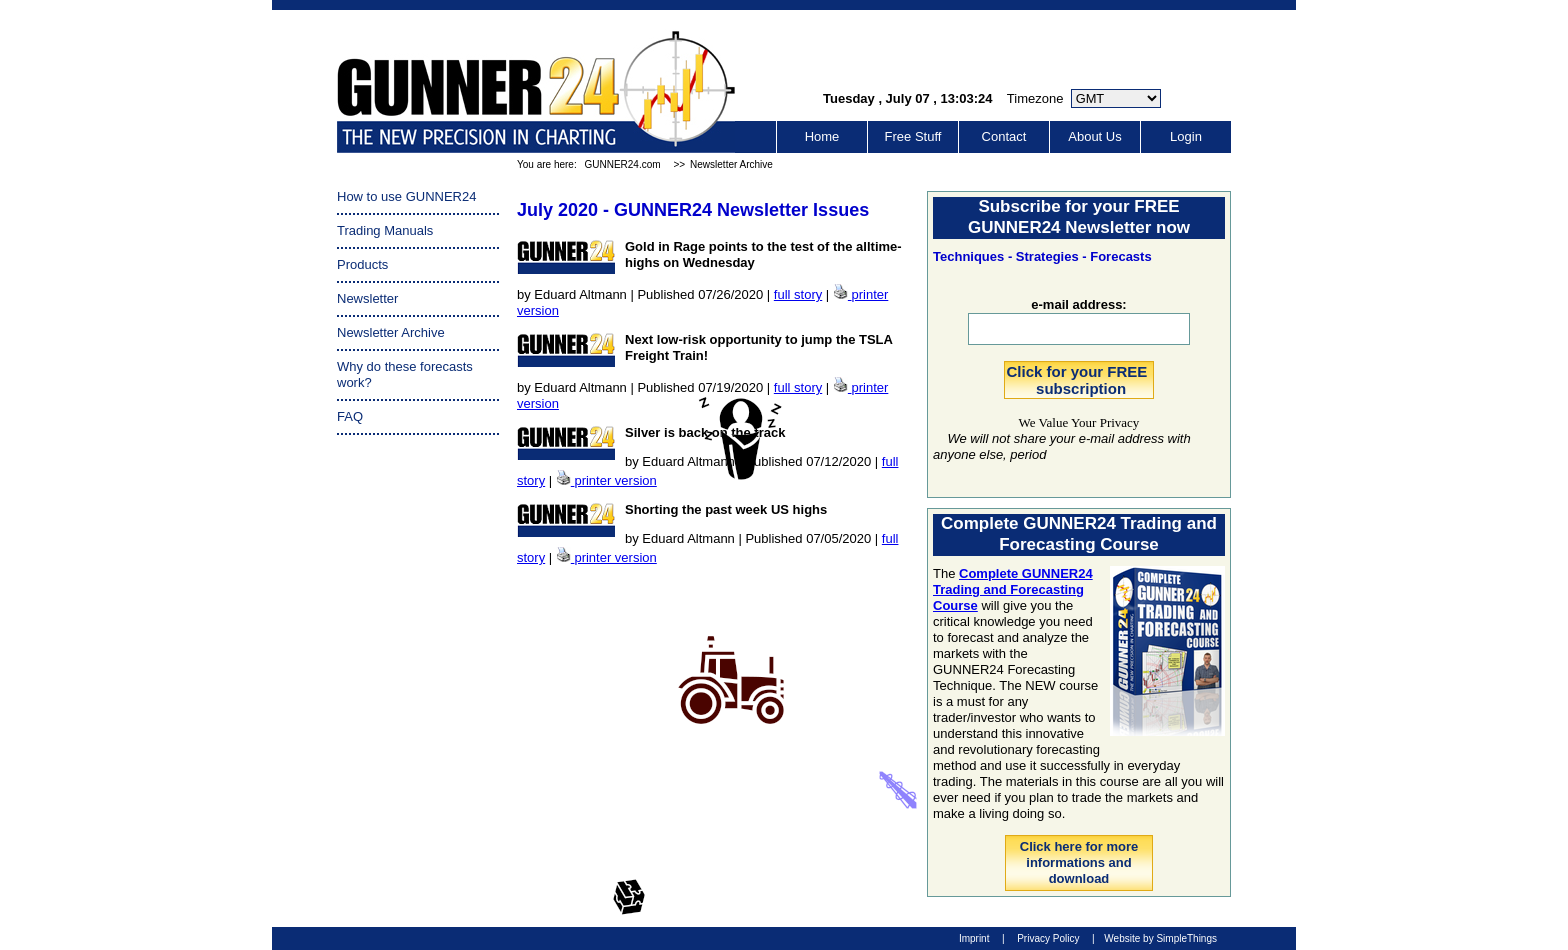  I want to click on access farming or agricultural features, so click(731, 680).